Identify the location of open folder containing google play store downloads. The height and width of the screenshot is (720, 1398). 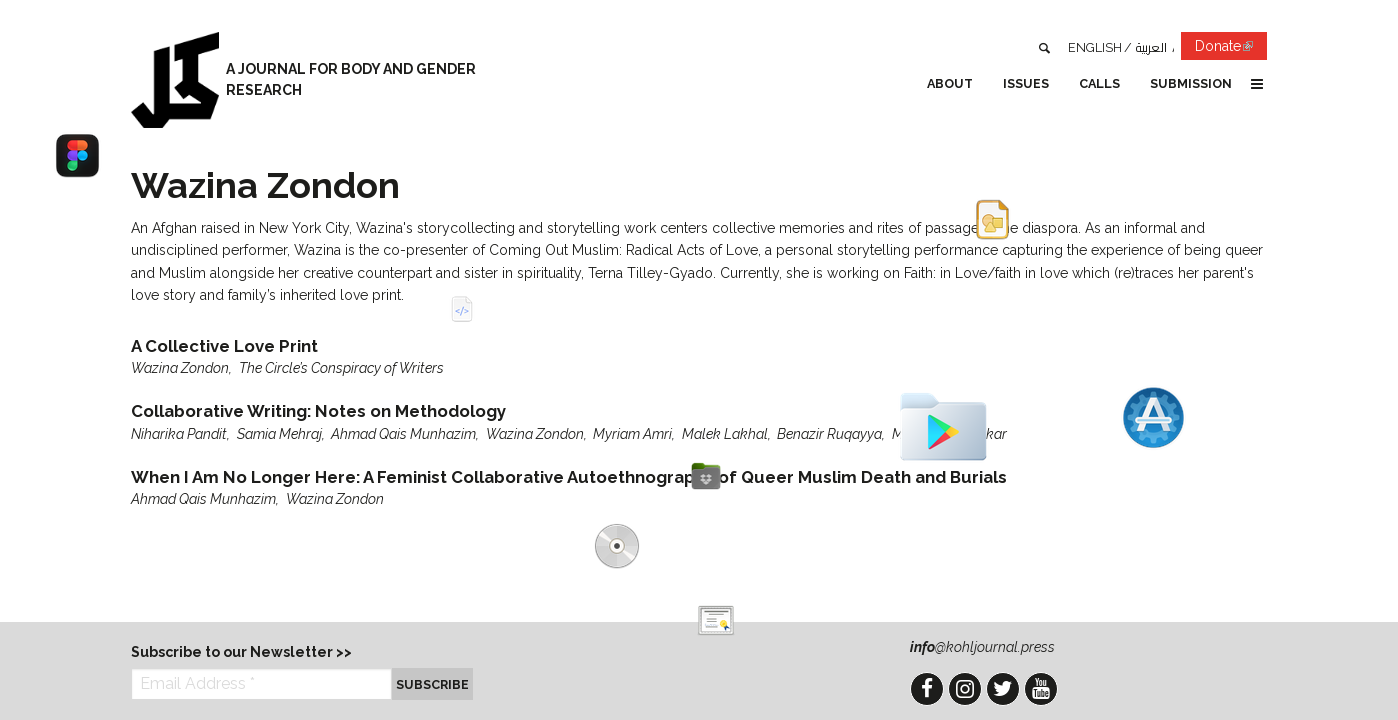
(943, 429).